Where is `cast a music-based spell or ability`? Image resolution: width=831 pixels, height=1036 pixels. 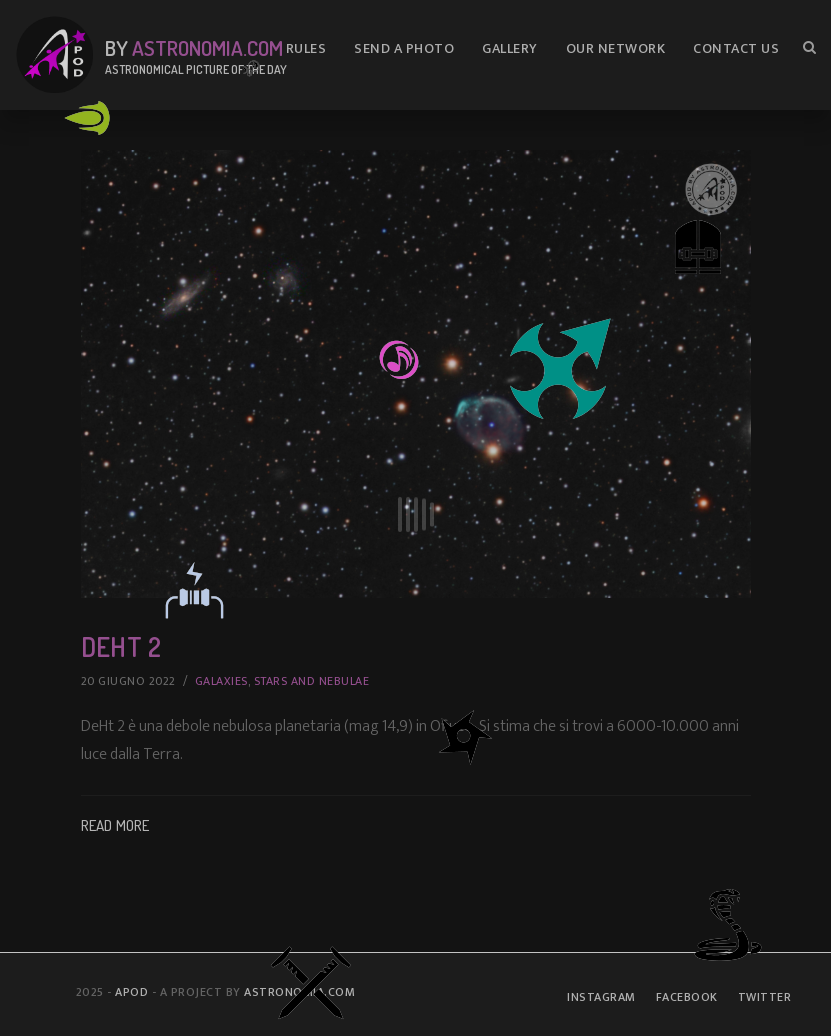
cast a music-based spell or ability is located at coordinates (399, 360).